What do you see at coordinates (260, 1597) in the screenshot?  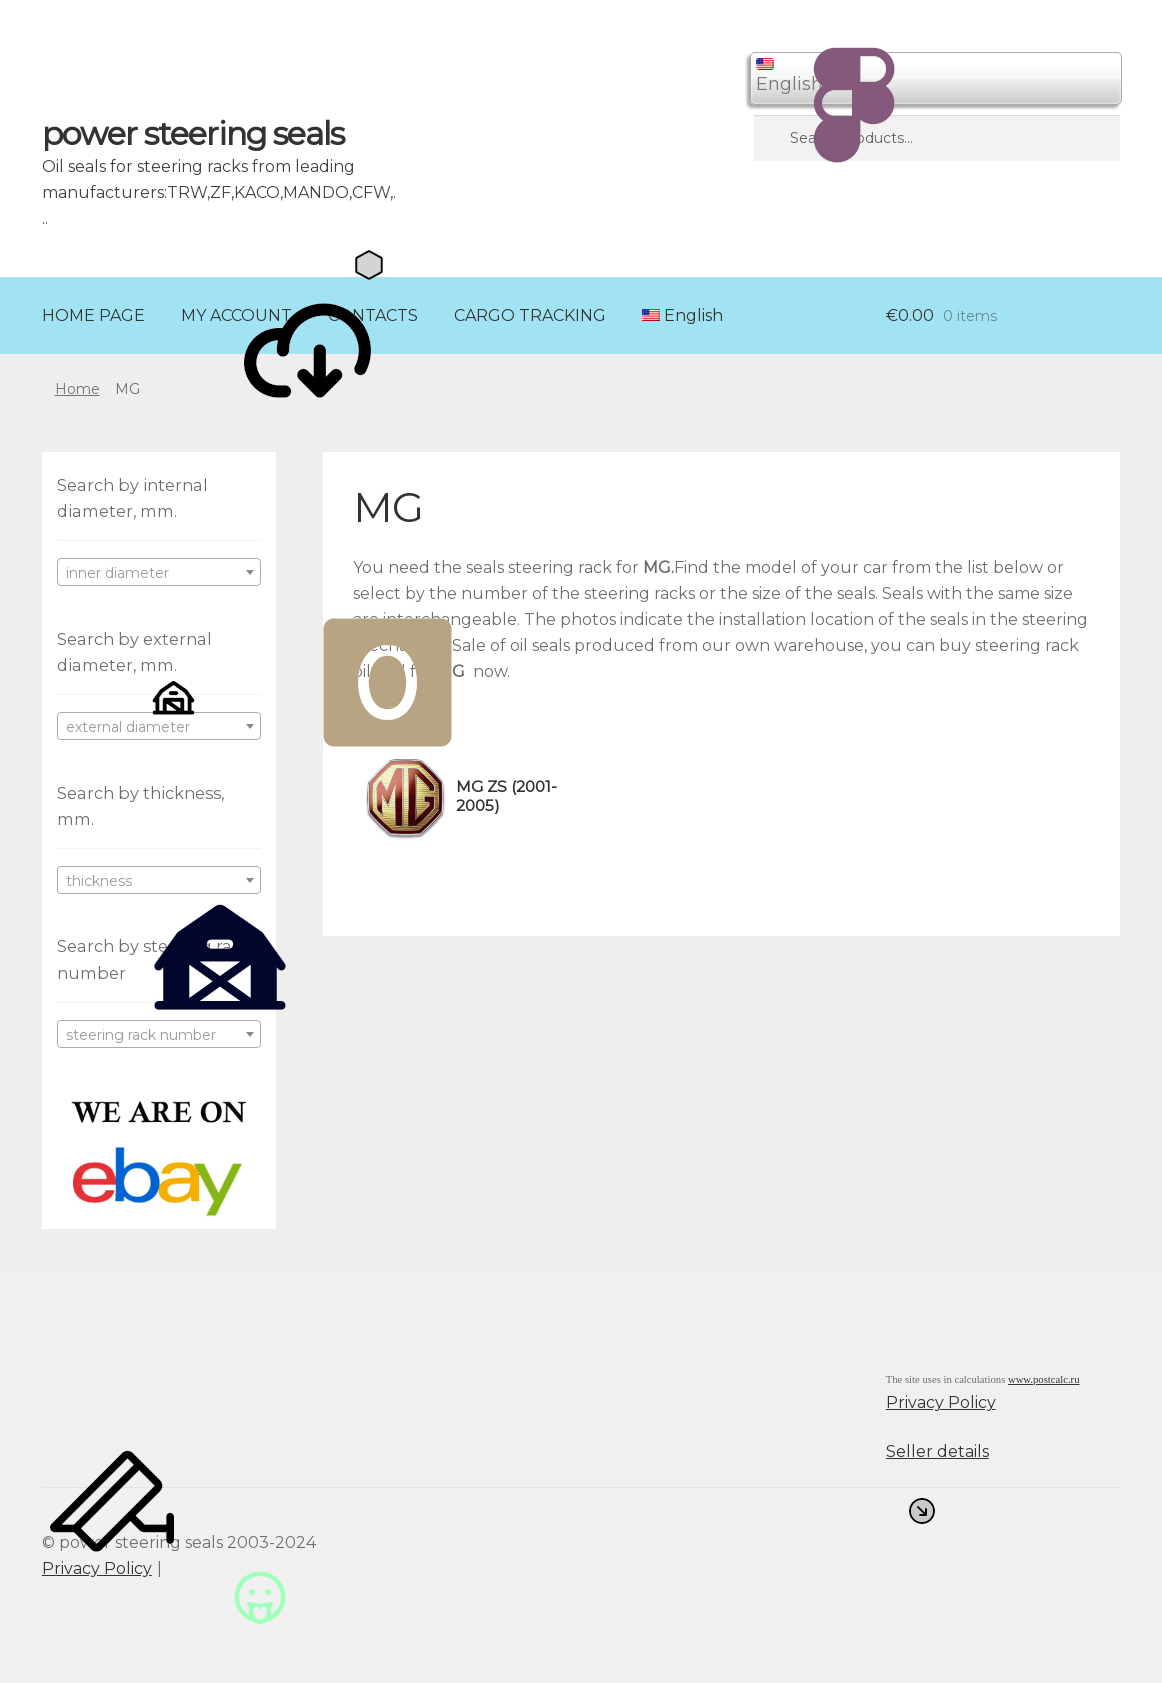 I see `react with a playful or silly emoji` at bounding box center [260, 1597].